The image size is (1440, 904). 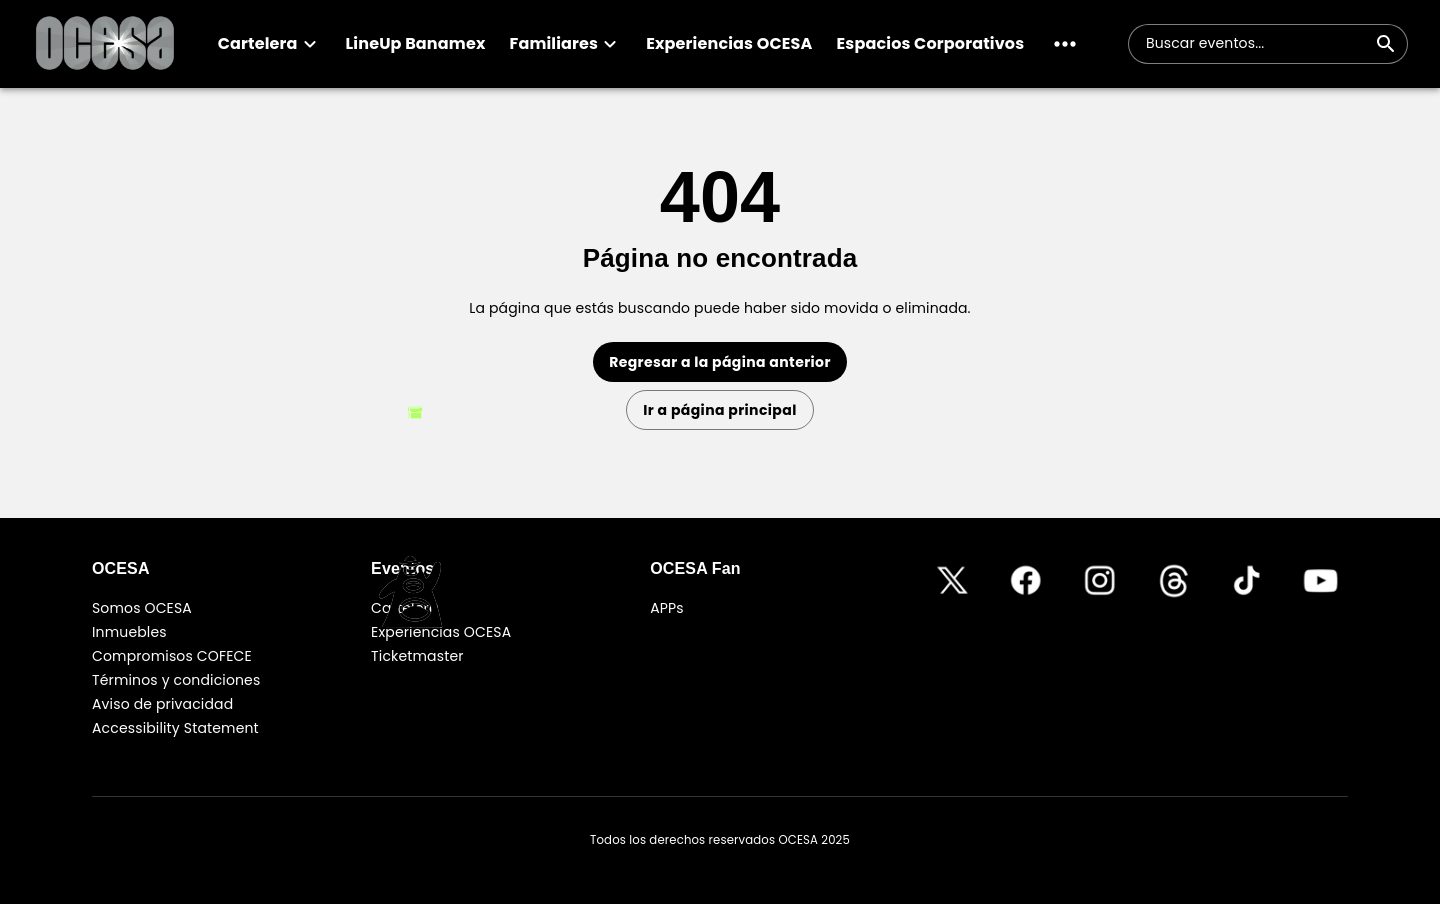 What do you see at coordinates (415, 411) in the screenshot?
I see `warp or teleport to another location` at bounding box center [415, 411].